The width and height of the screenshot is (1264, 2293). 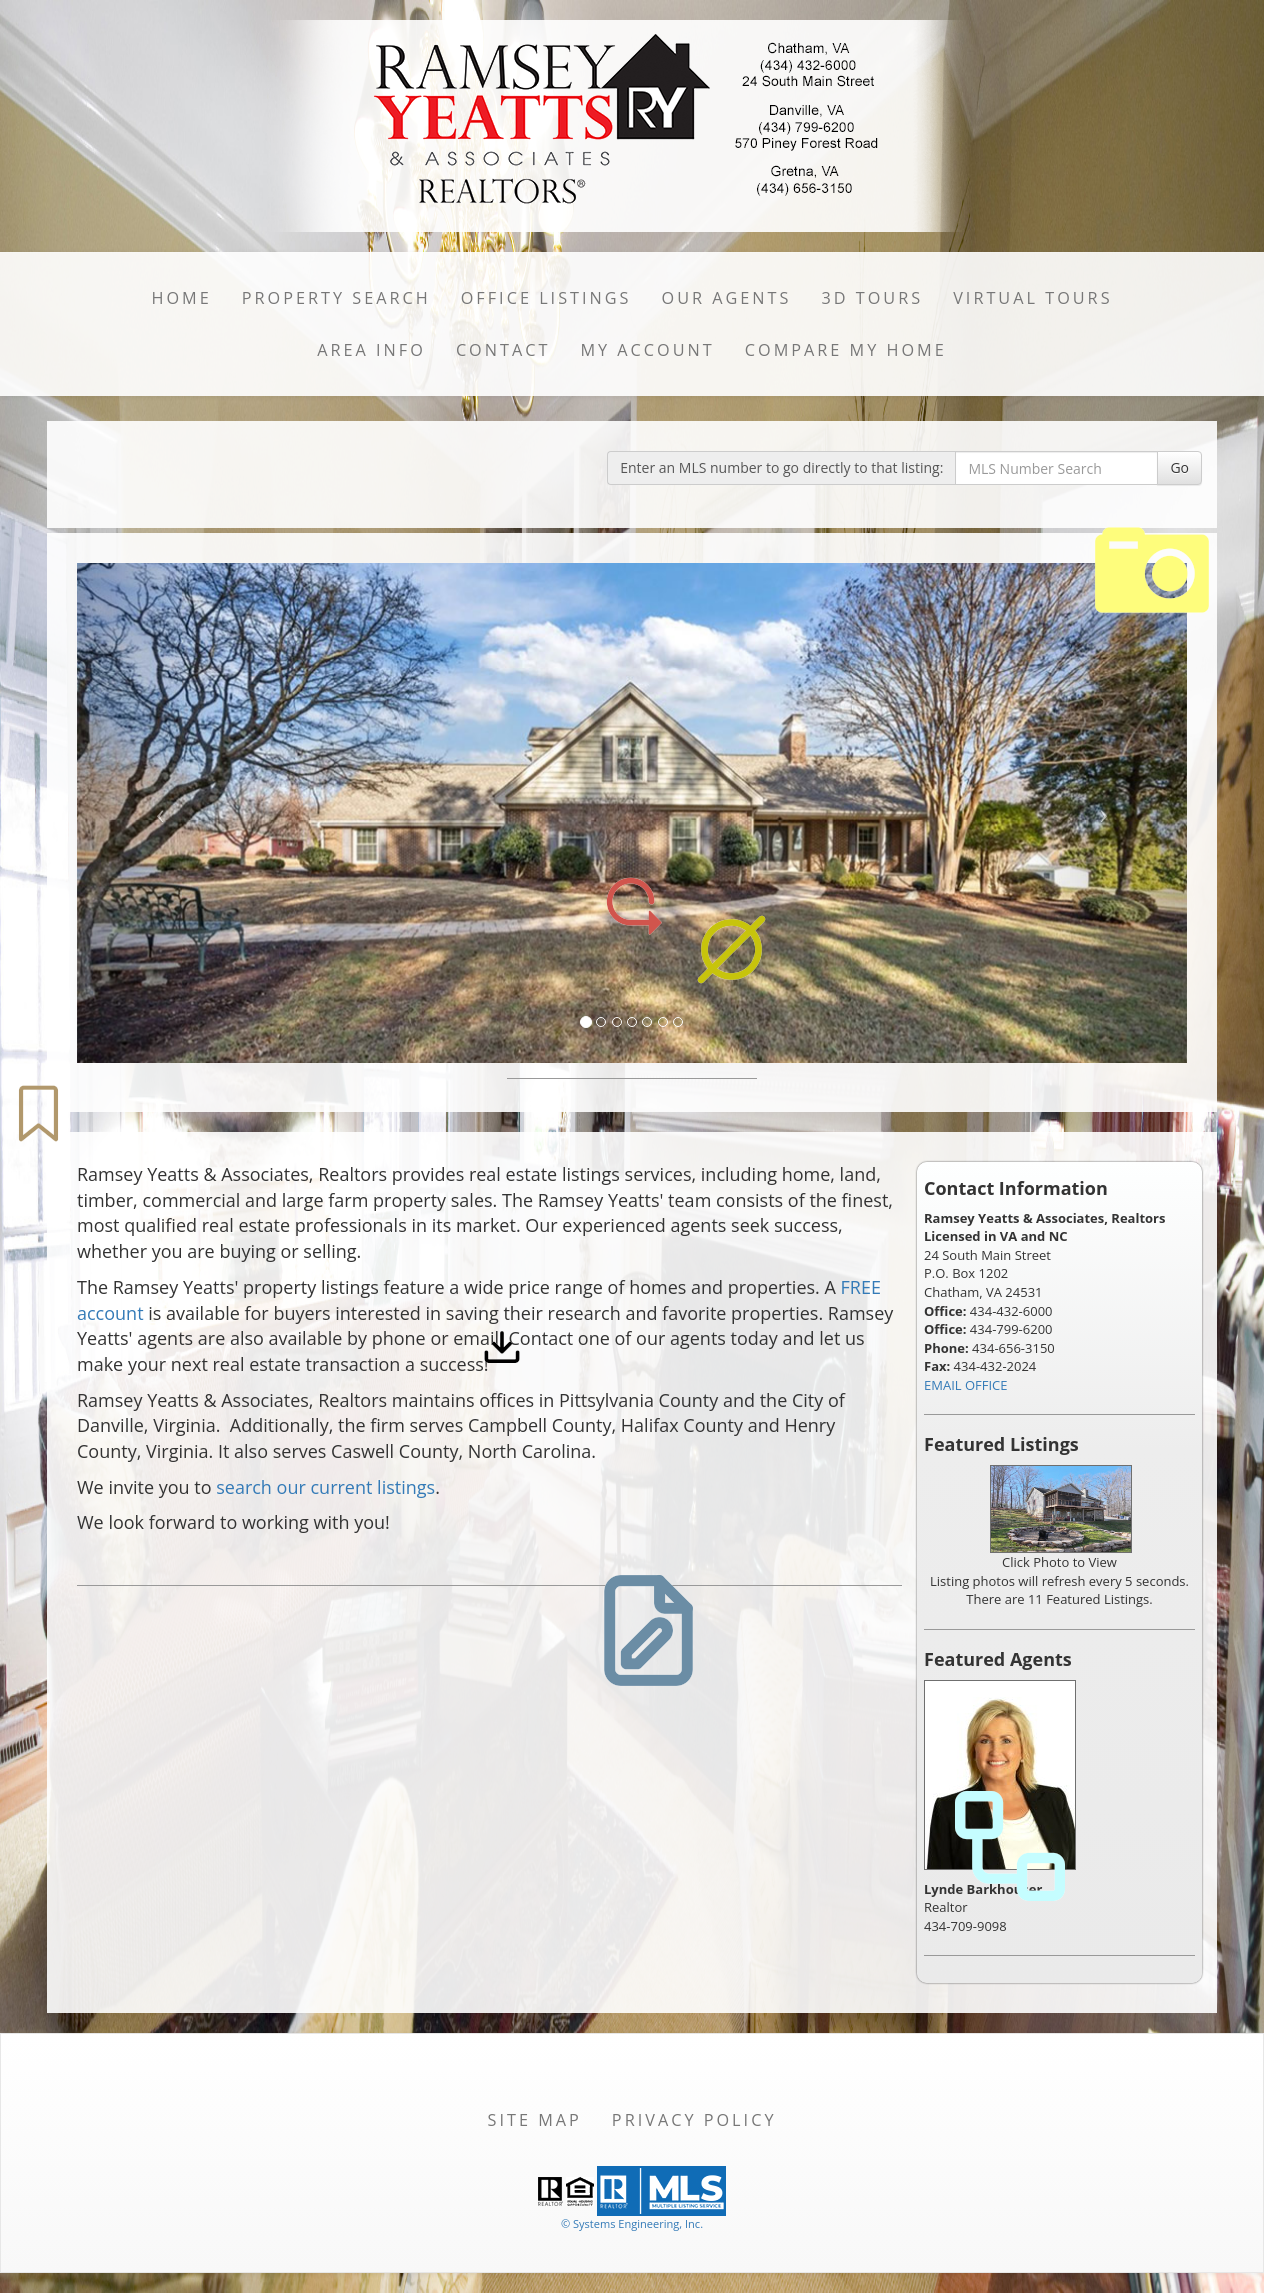 What do you see at coordinates (1010, 1846) in the screenshot?
I see `view or manage automated workflows` at bounding box center [1010, 1846].